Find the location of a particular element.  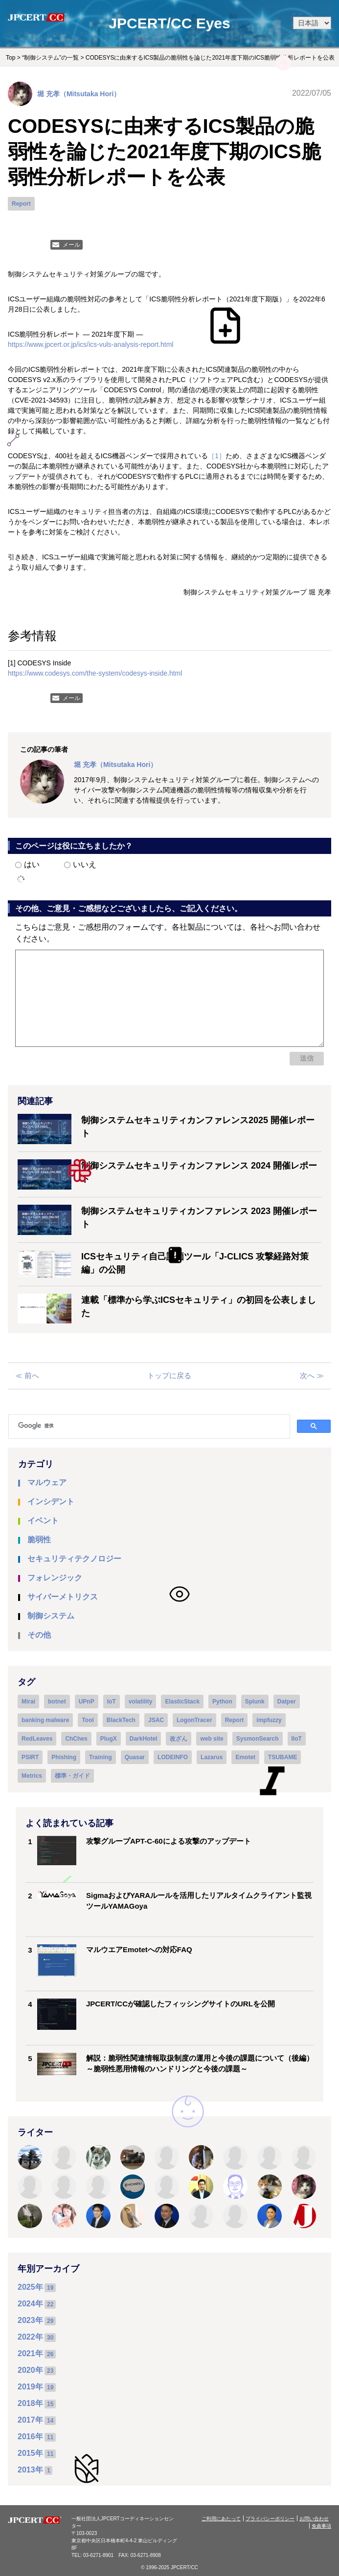

proceed to the next step is located at coordinates (283, 63).